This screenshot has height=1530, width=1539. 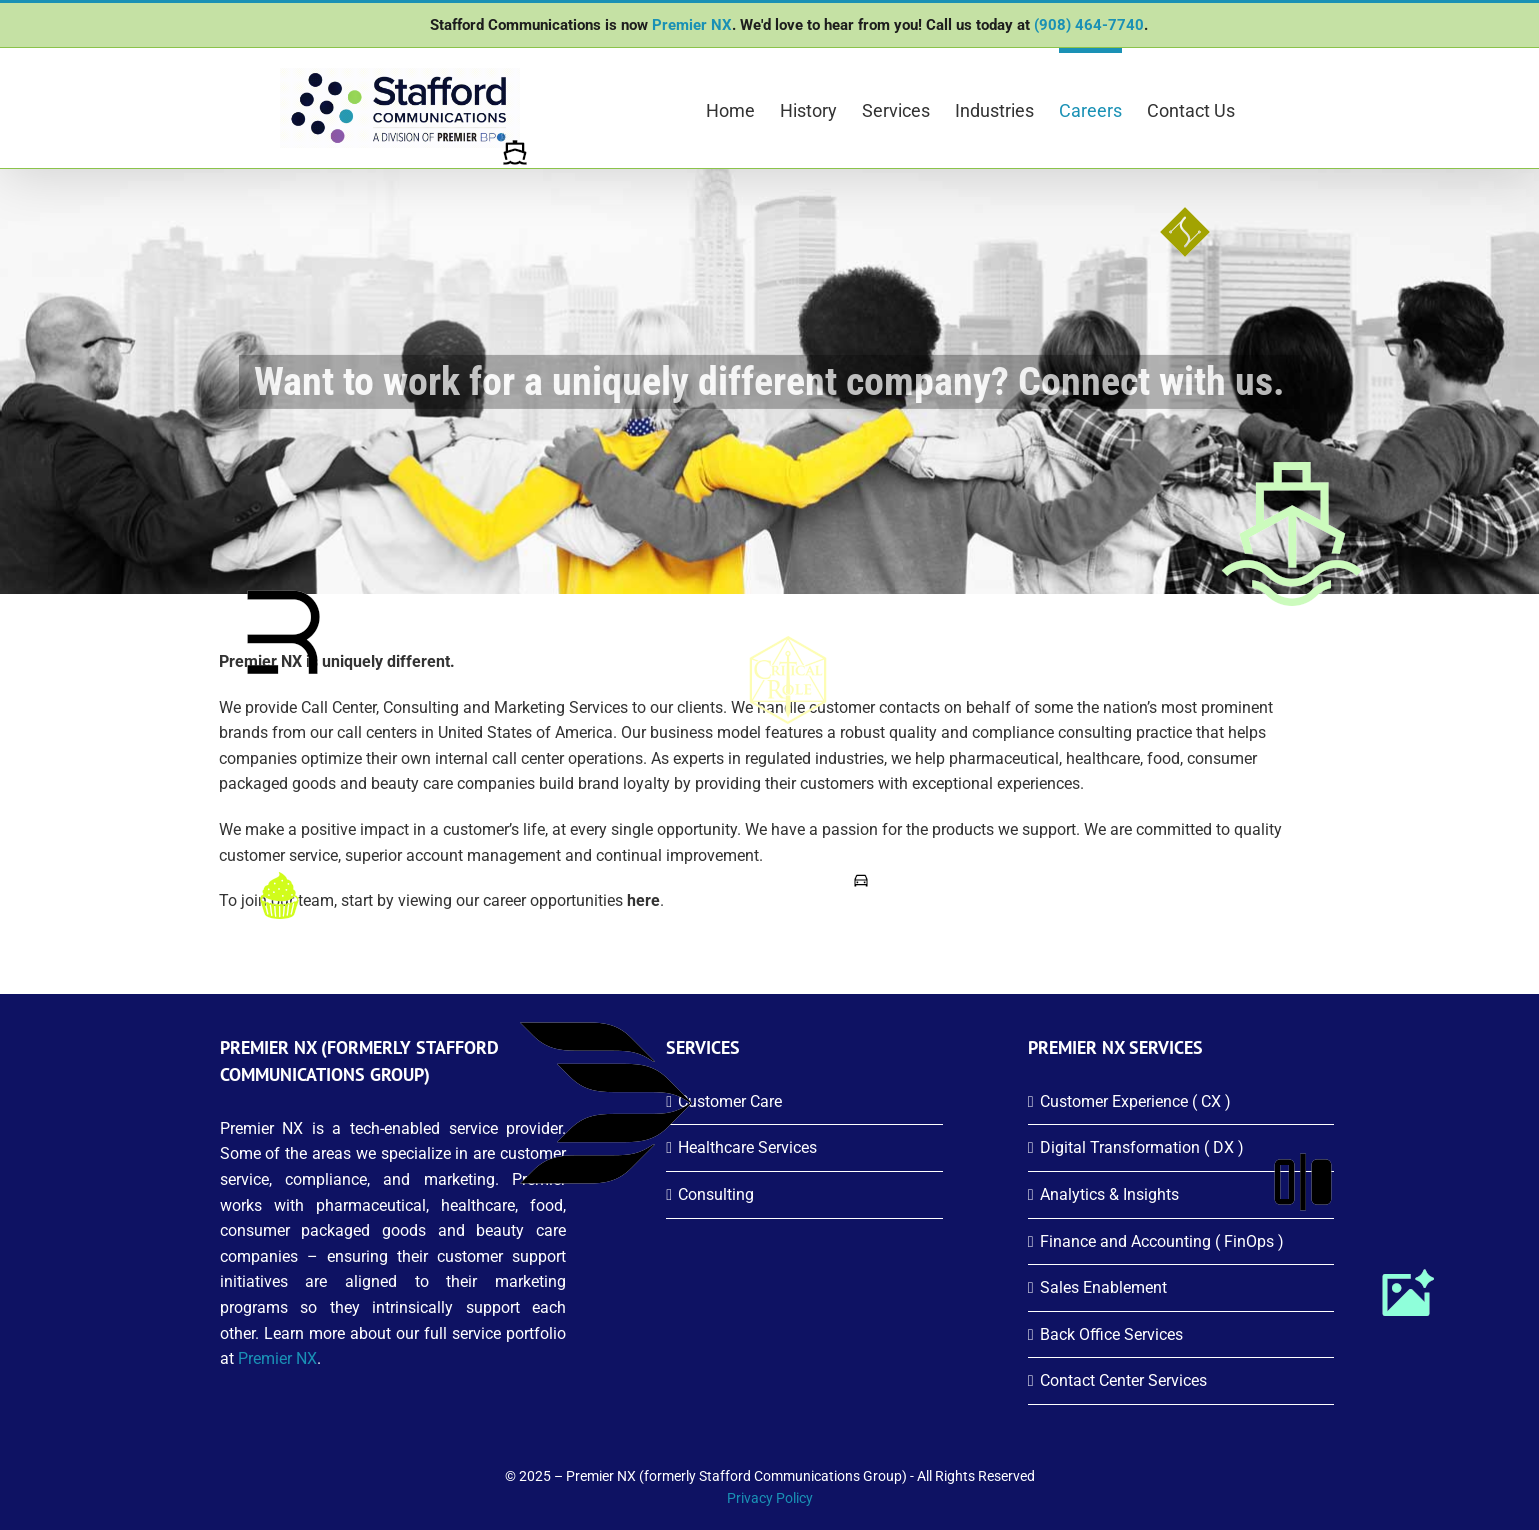 What do you see at coordinates (1185, 232) in the screenshot?
I see `svg.js library logo` at bounding box center [1185, 232].